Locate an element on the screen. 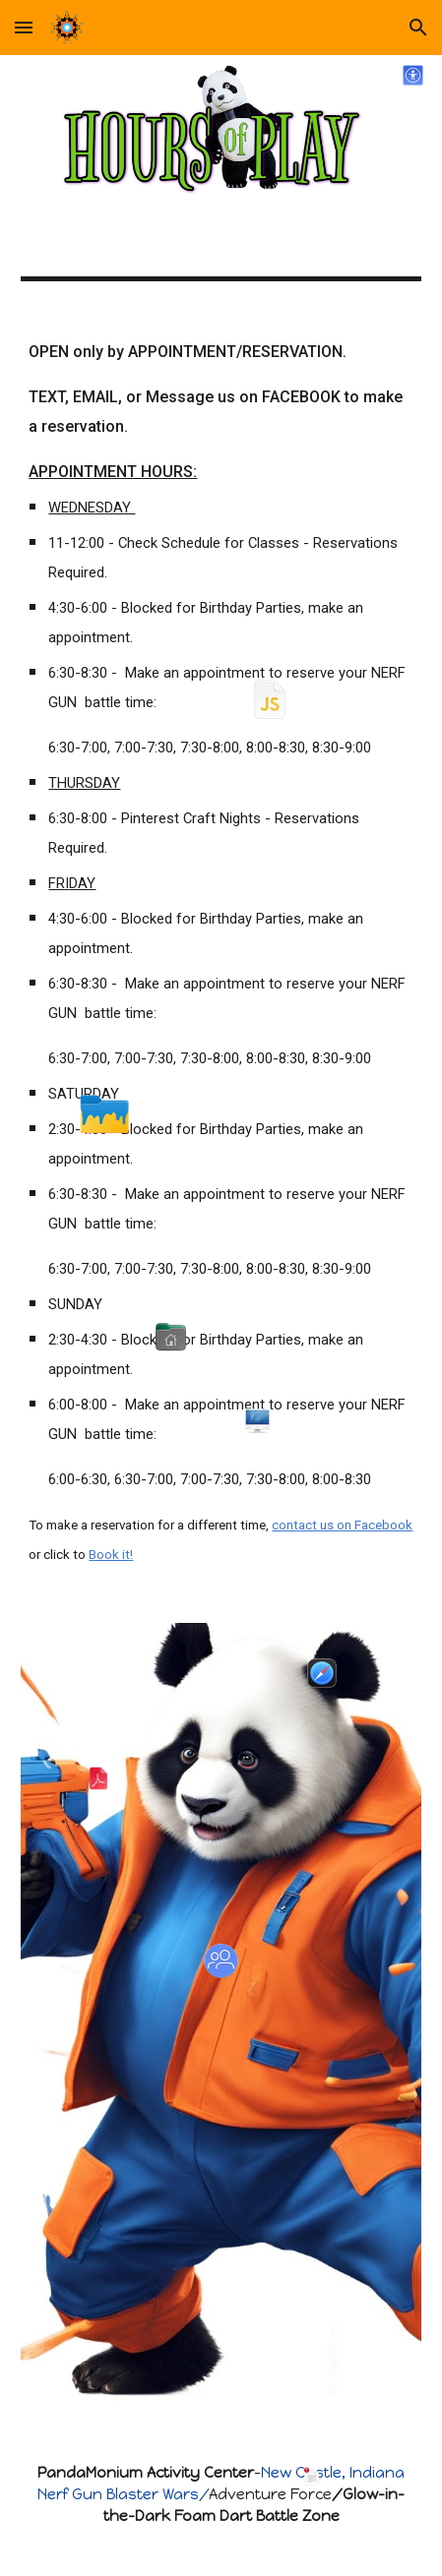  javascript source code file is located at coordinates (270, 699).